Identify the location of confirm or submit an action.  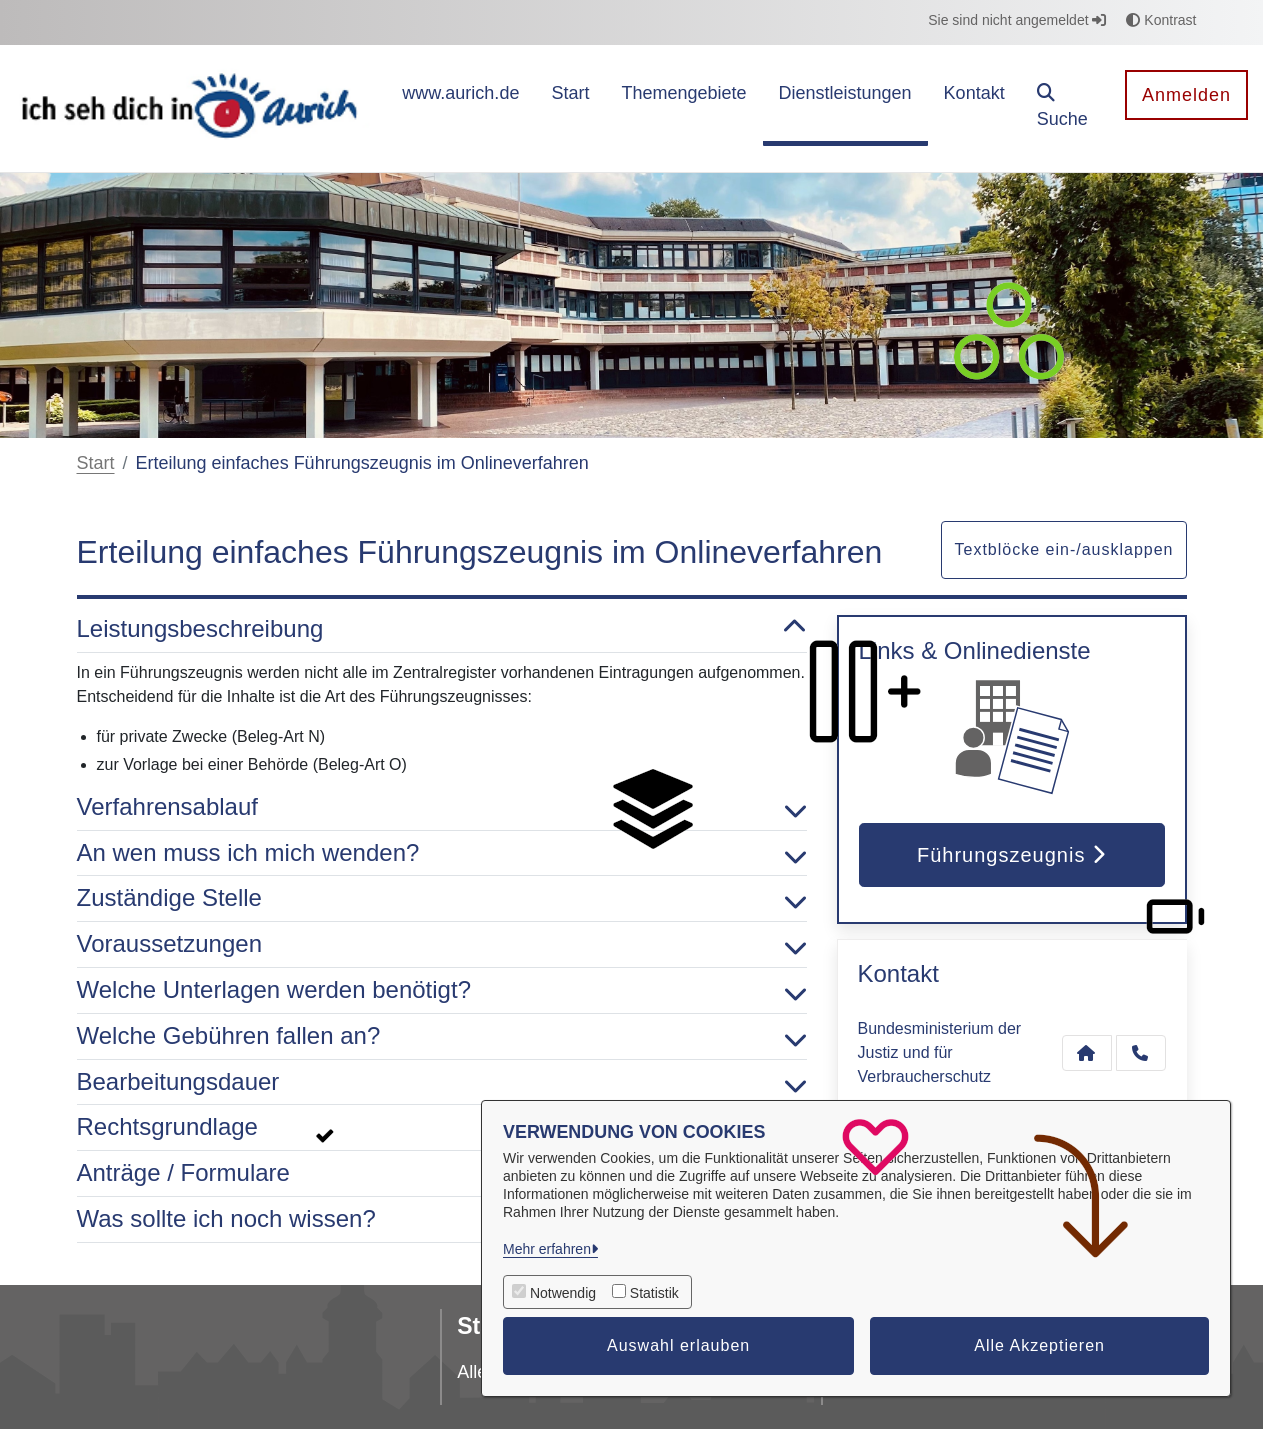
(324, 1135).